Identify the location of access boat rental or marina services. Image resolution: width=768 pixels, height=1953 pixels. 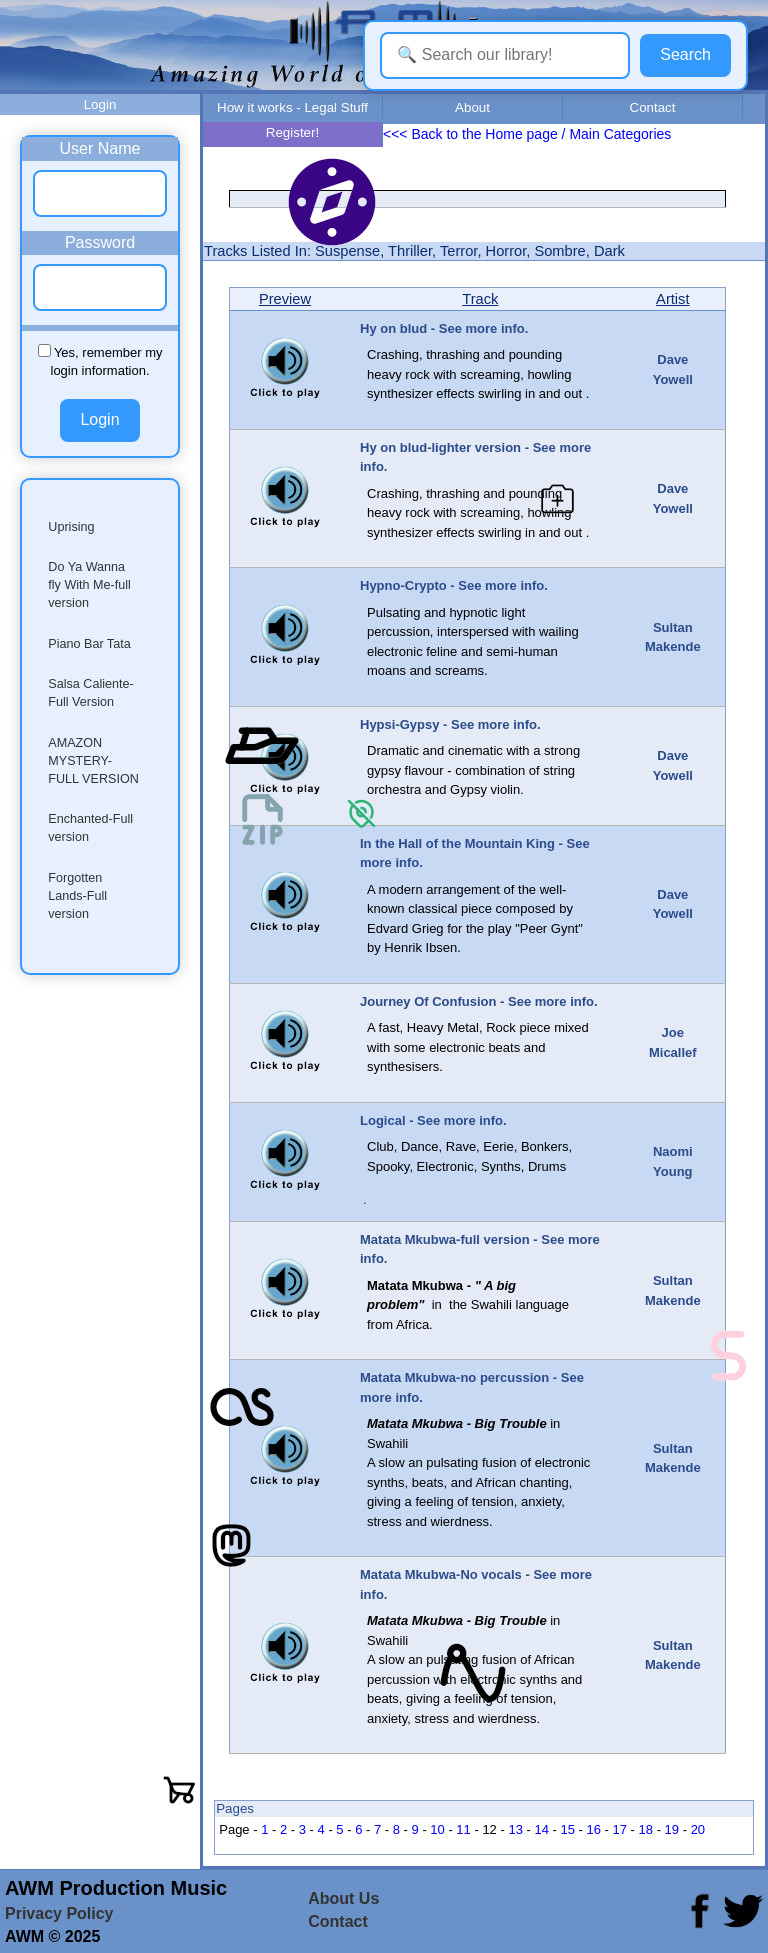
(262, 744).